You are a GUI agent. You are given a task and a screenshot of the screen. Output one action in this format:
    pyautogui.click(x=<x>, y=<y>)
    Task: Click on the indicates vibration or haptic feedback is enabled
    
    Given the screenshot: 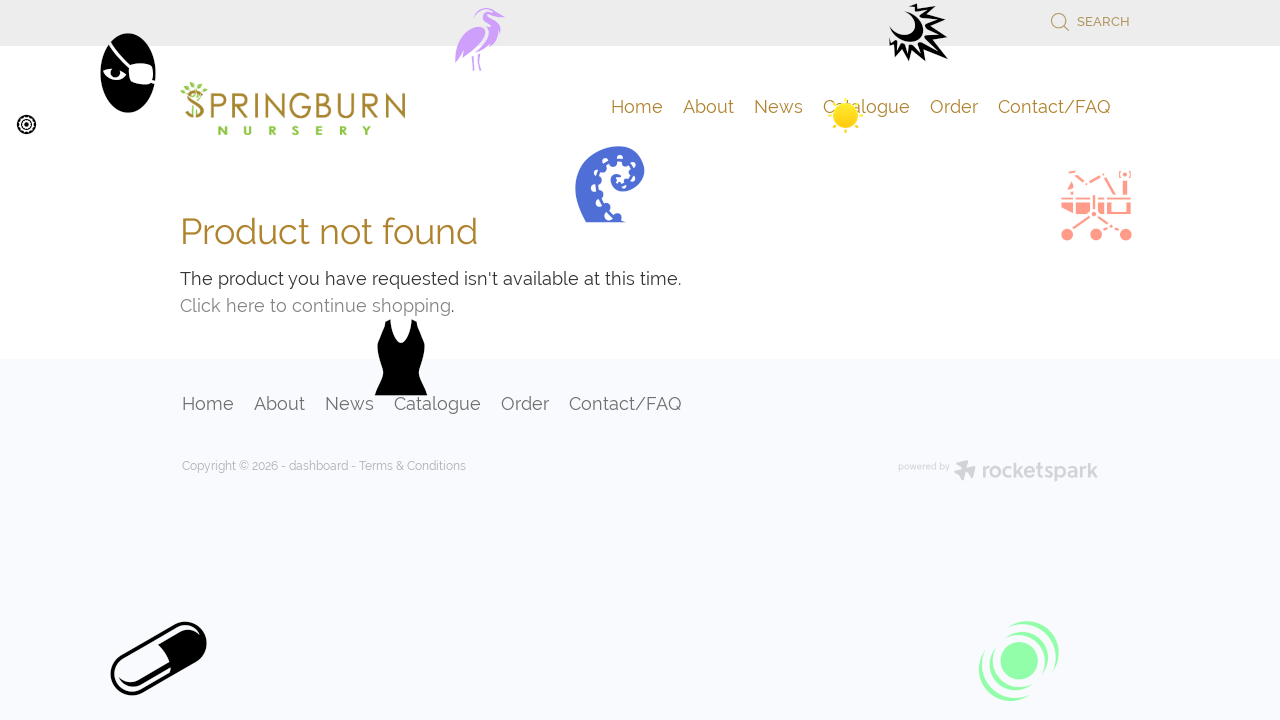 What is the action you would take?
    pyautogui.click(x=1019, y=660)
    